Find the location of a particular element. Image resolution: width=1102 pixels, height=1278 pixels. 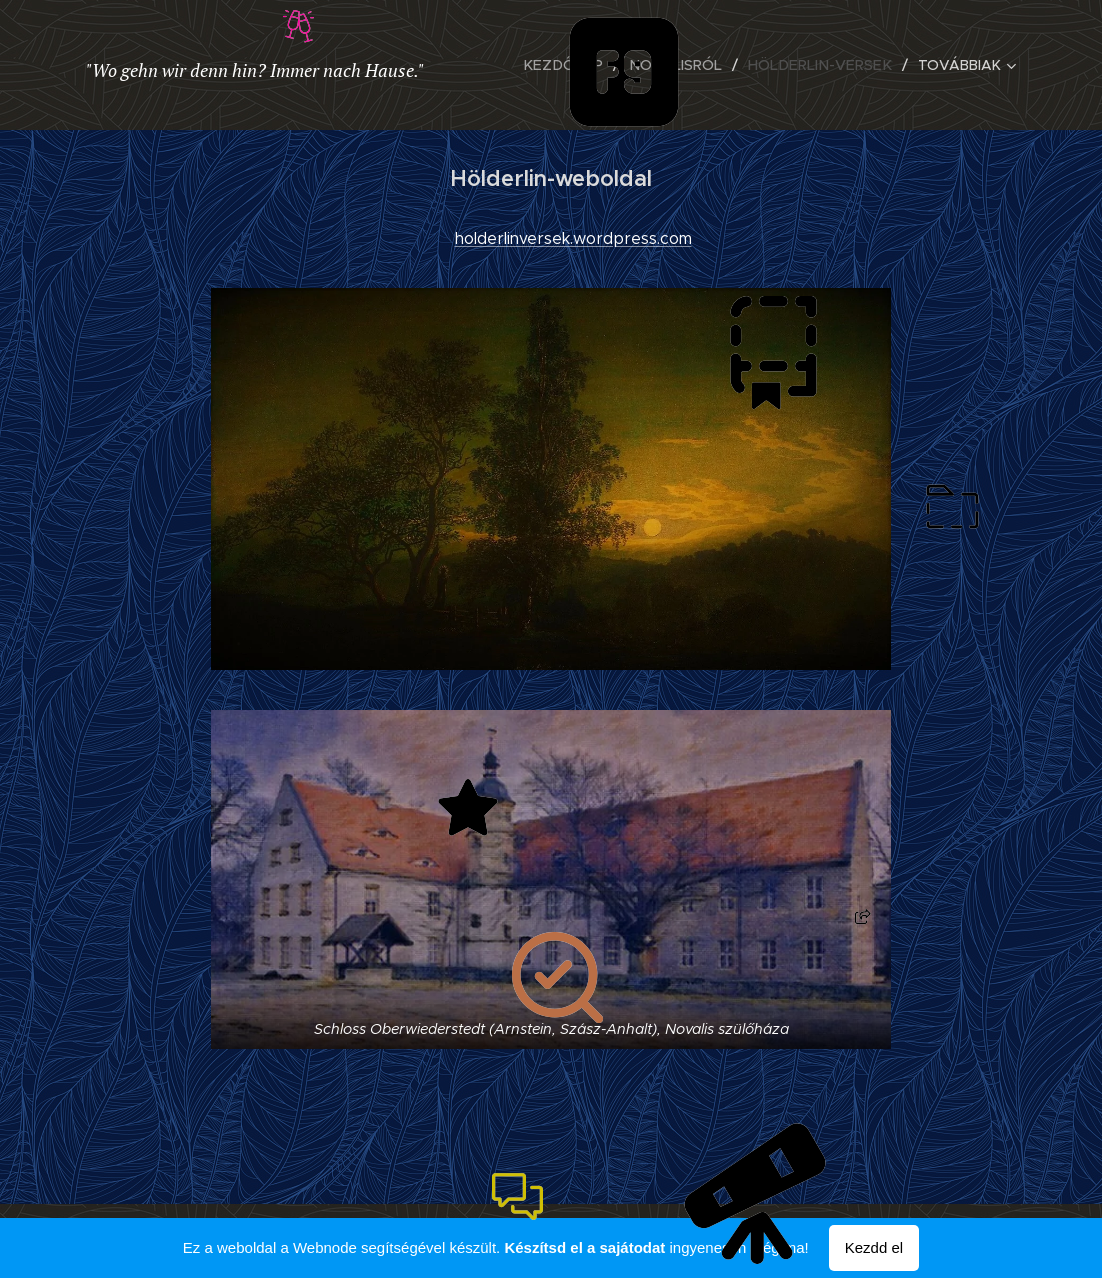

share this content externally is located at coordinates (862, 916).